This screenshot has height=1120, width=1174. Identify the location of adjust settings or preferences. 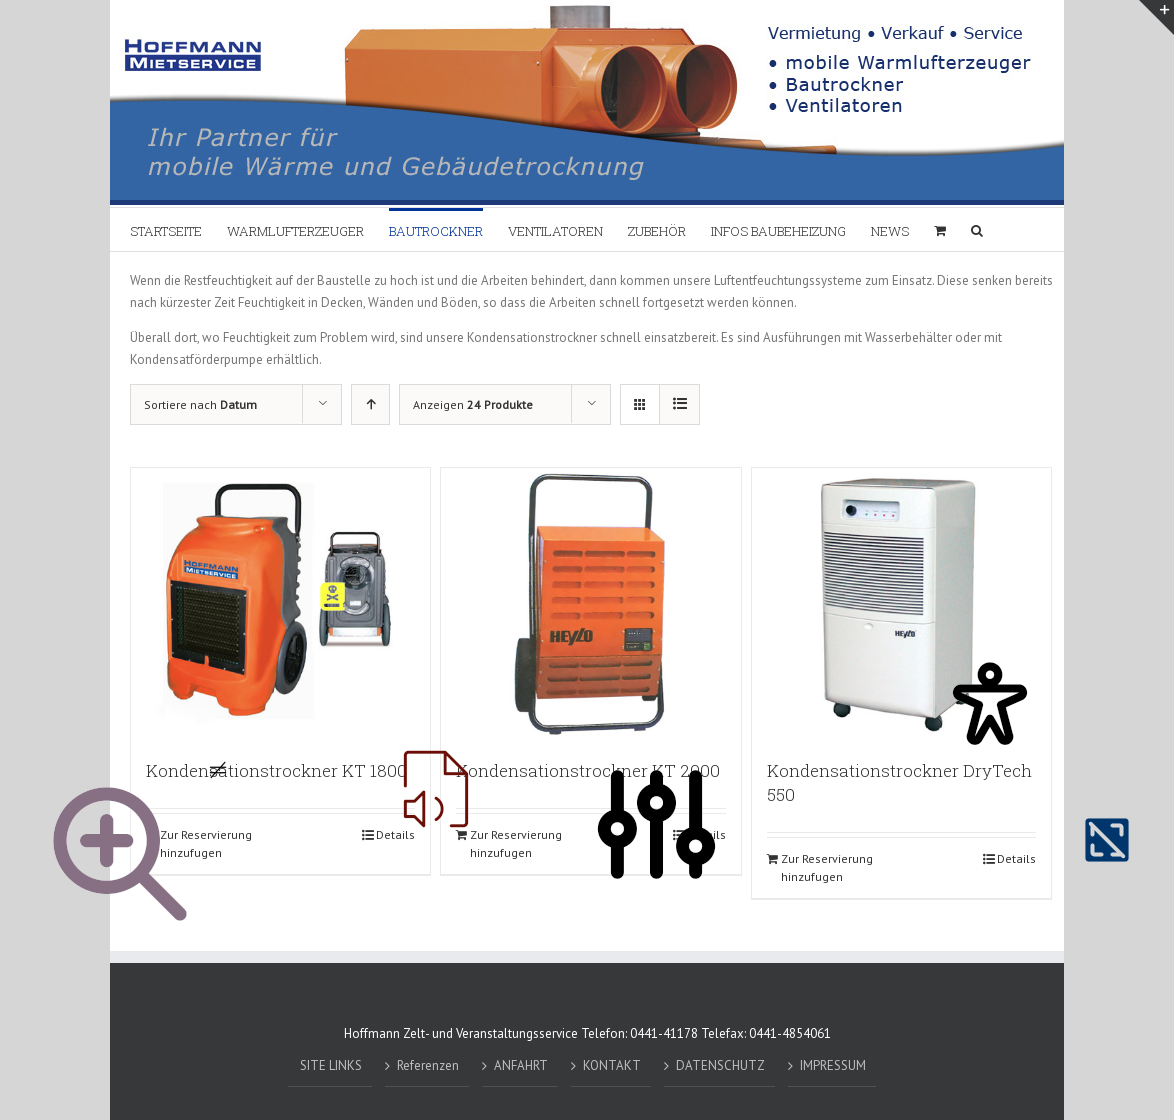
(656, 824).